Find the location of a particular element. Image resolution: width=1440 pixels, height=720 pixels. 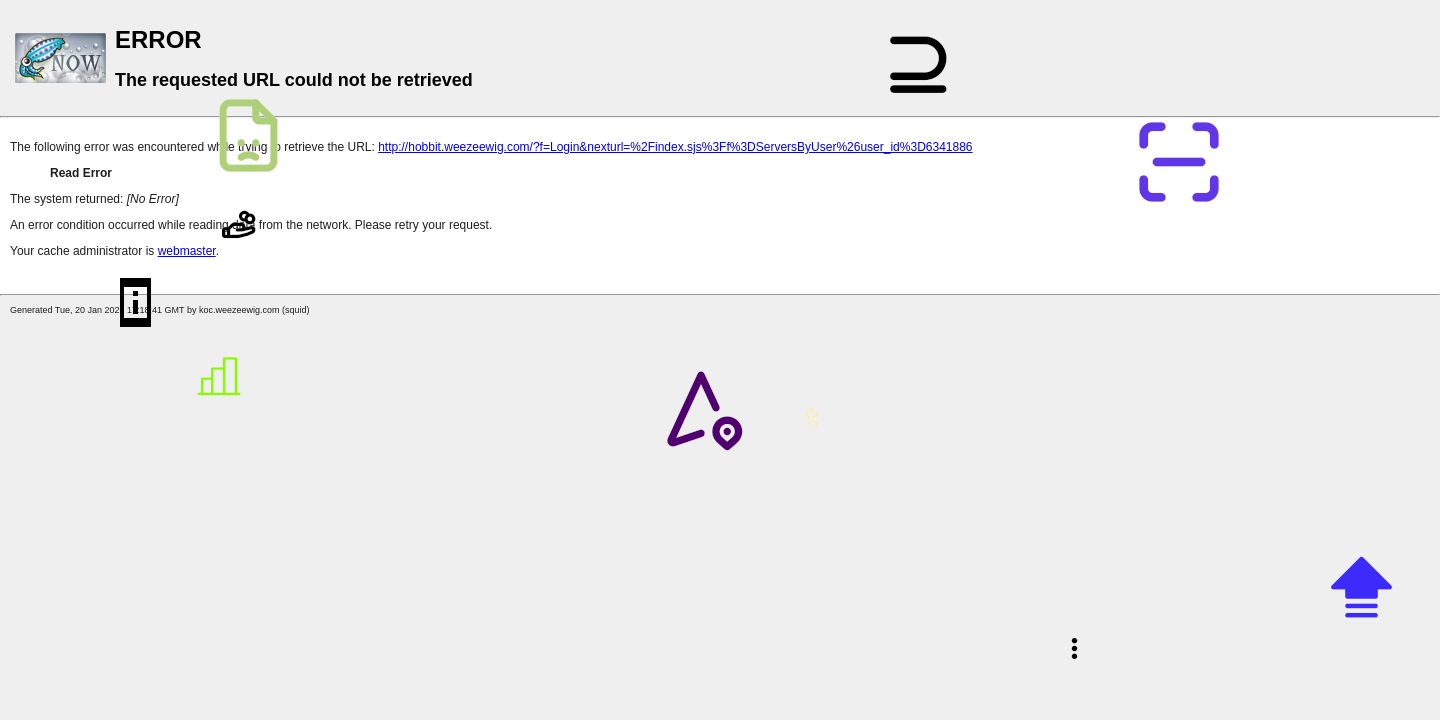

view device information is located at coordinates (135, 302).